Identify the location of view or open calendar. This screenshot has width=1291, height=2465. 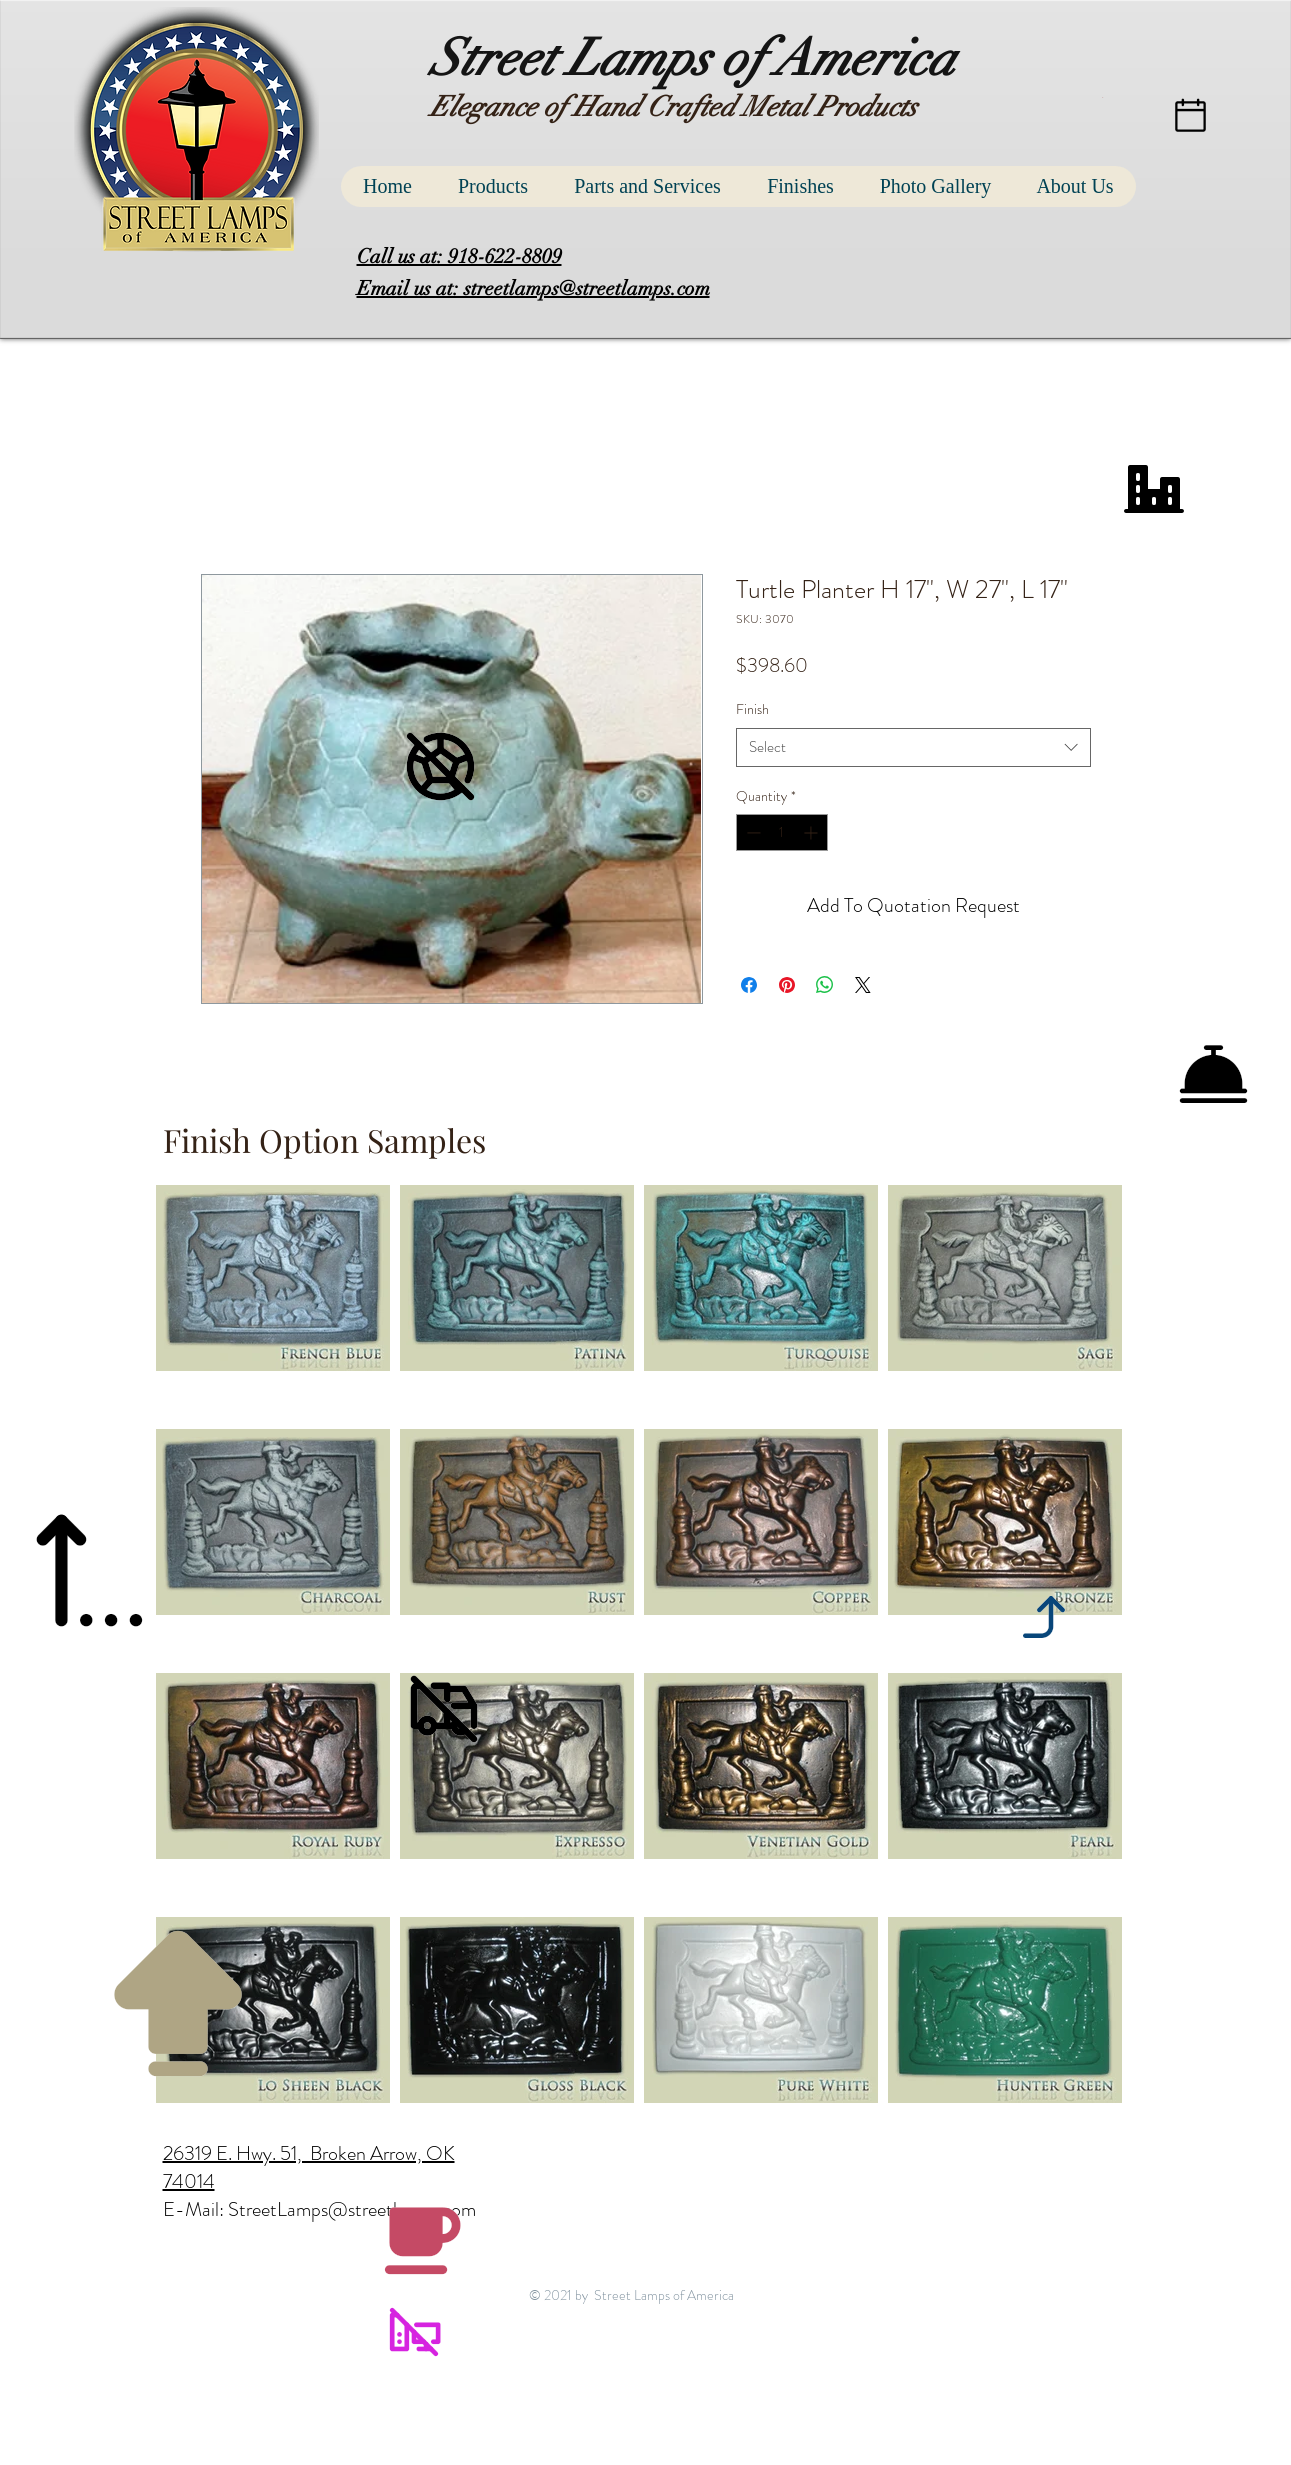
(1190, 116).